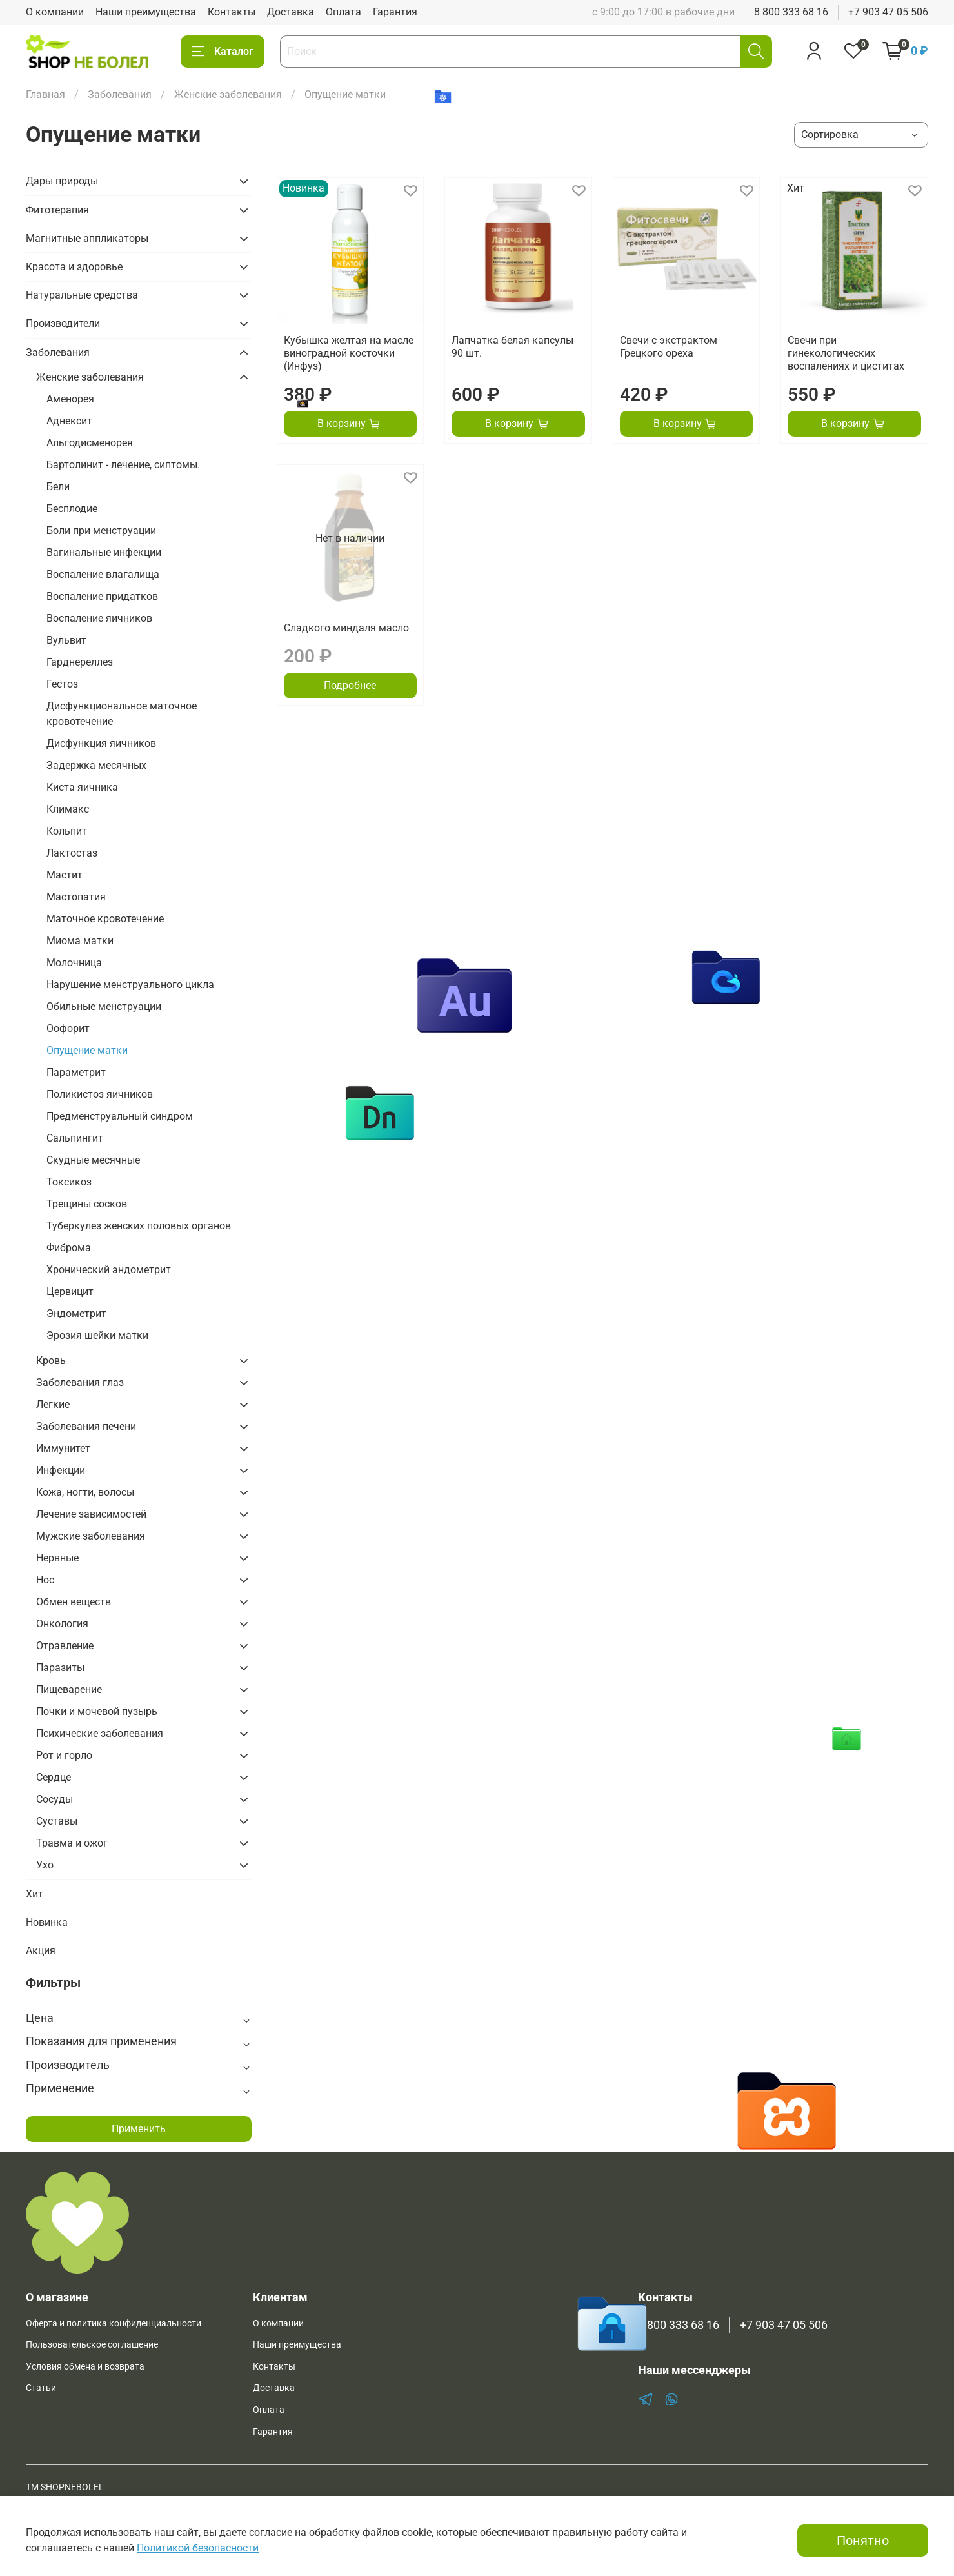 The width and height of the screenshot is (954, 2576). I want to click on open folder containing svg files, so click(303, 403).